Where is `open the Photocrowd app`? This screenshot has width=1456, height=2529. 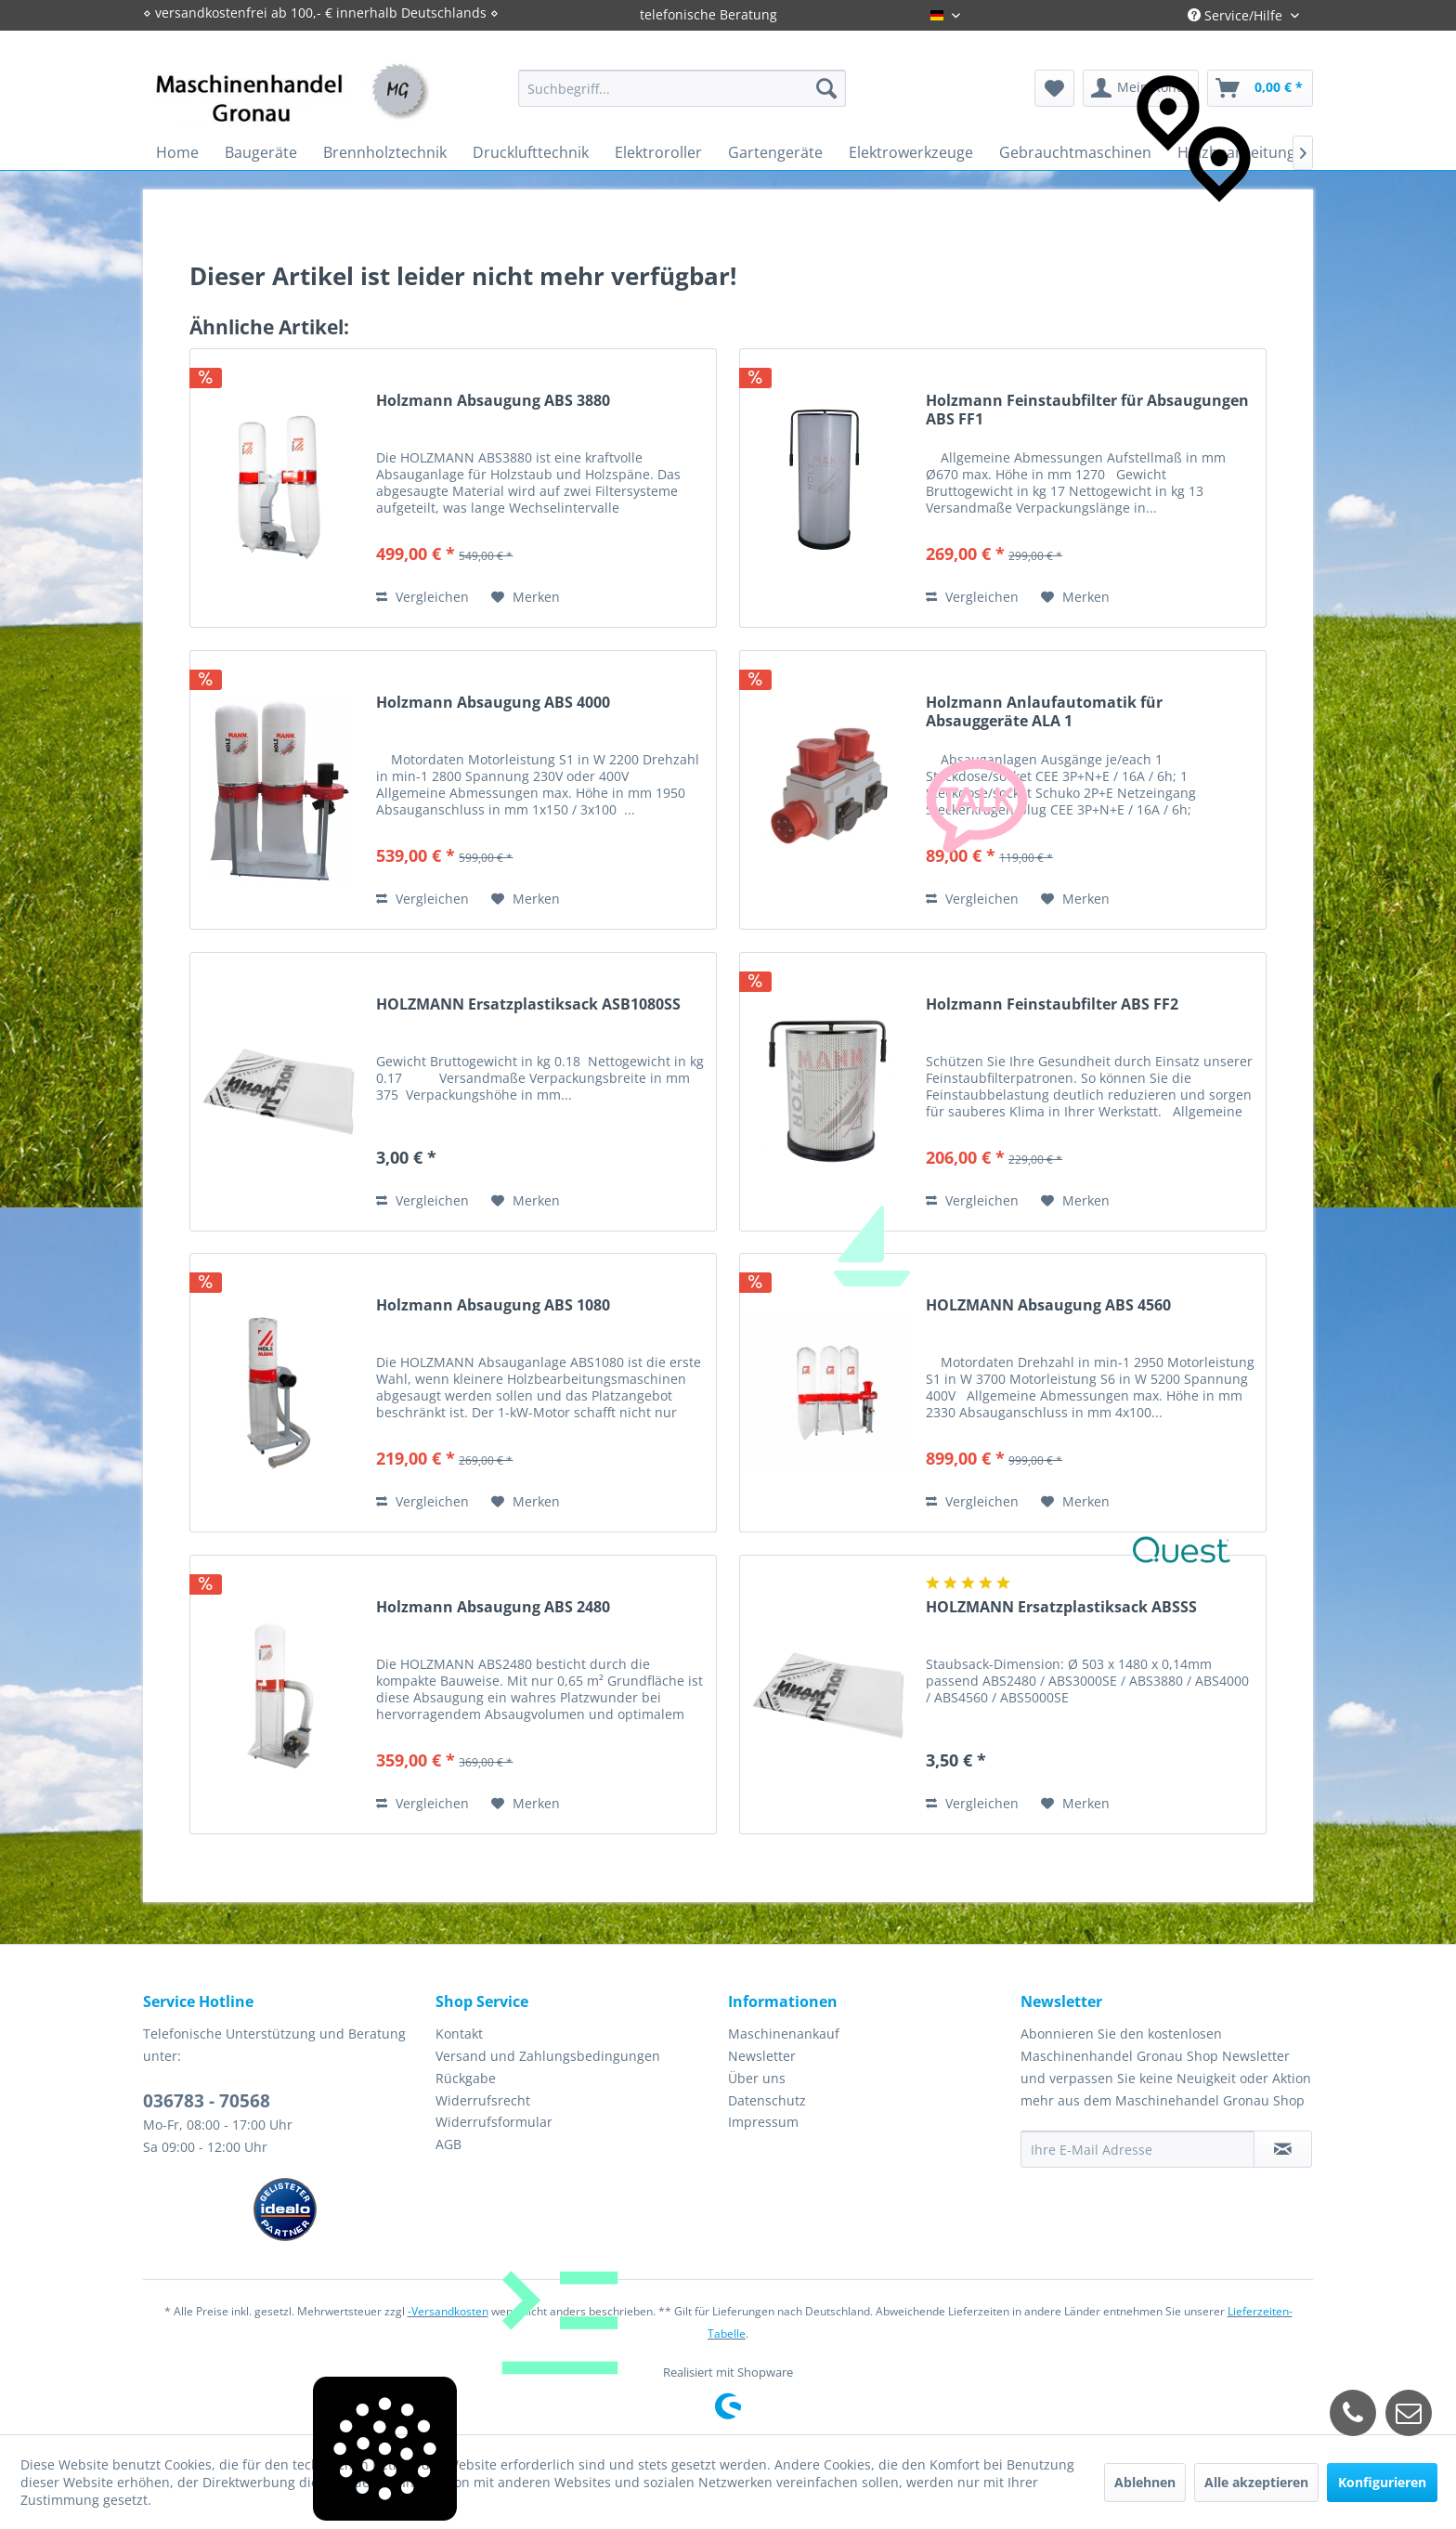 open the Photocrowd app is located at coordinates (384, 2448).